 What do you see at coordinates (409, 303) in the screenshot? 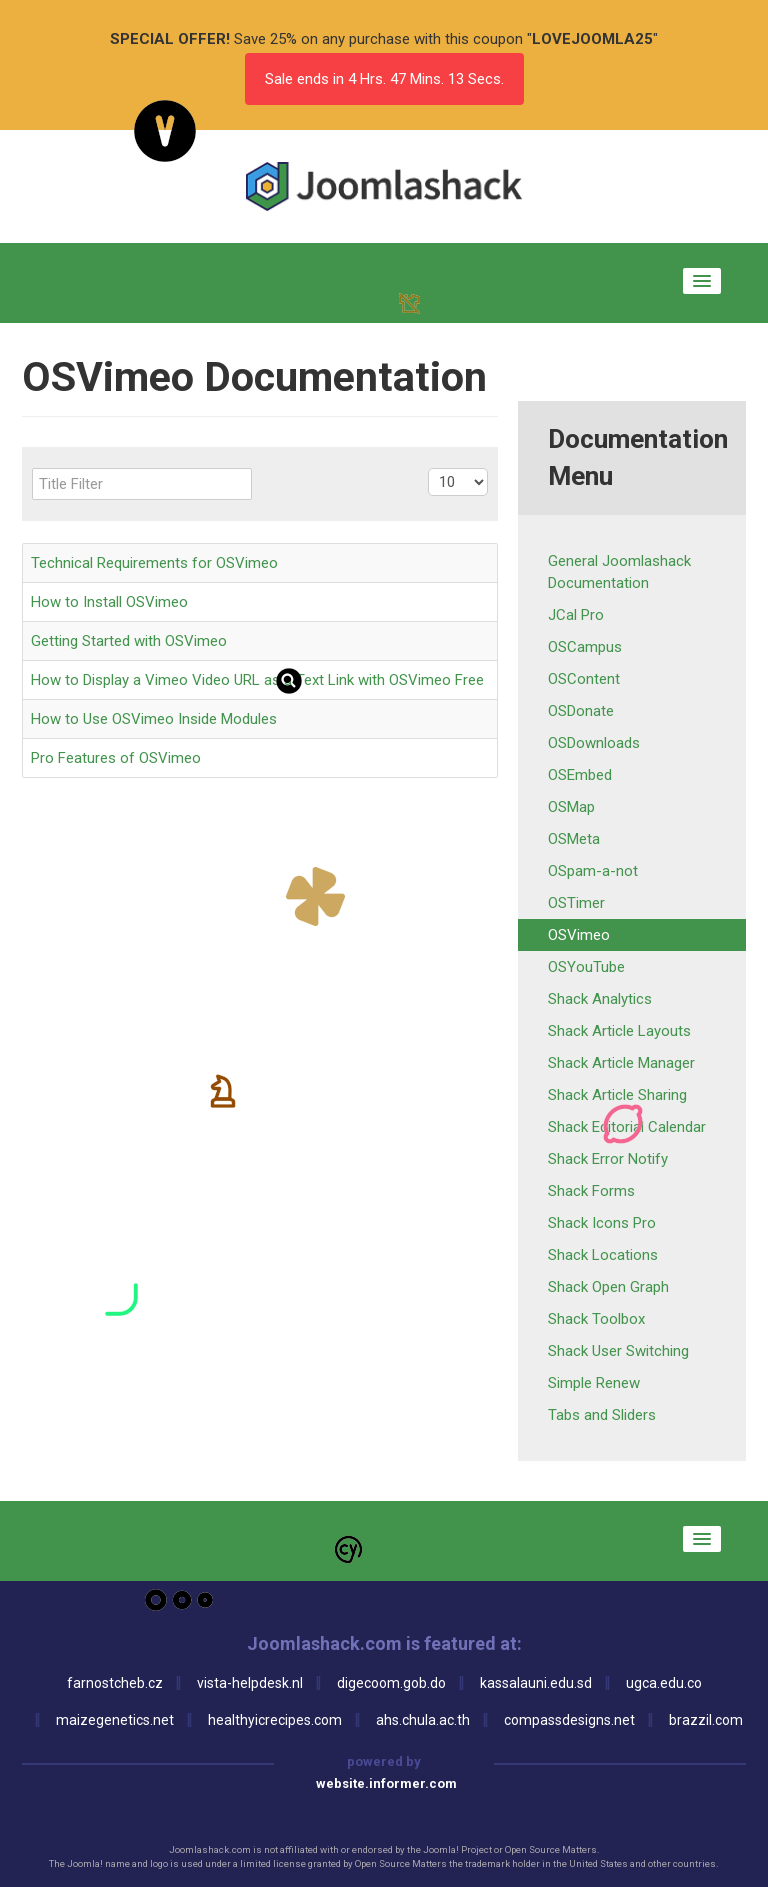
I see `clothing item unavailable or out of stock` at bounding box center [409, 303].